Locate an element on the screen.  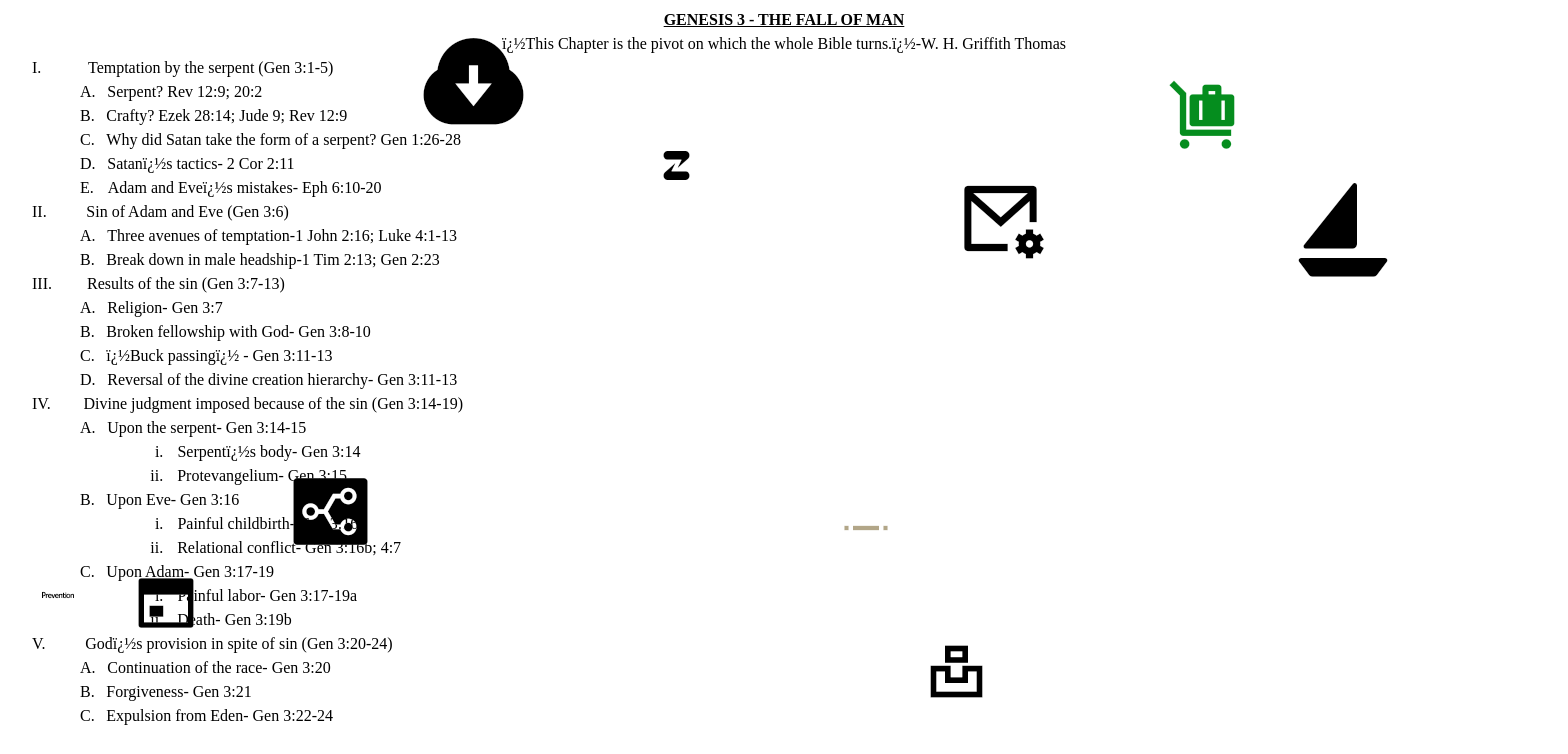
insert a horizontal divider line is located at coordinates (866, 528).